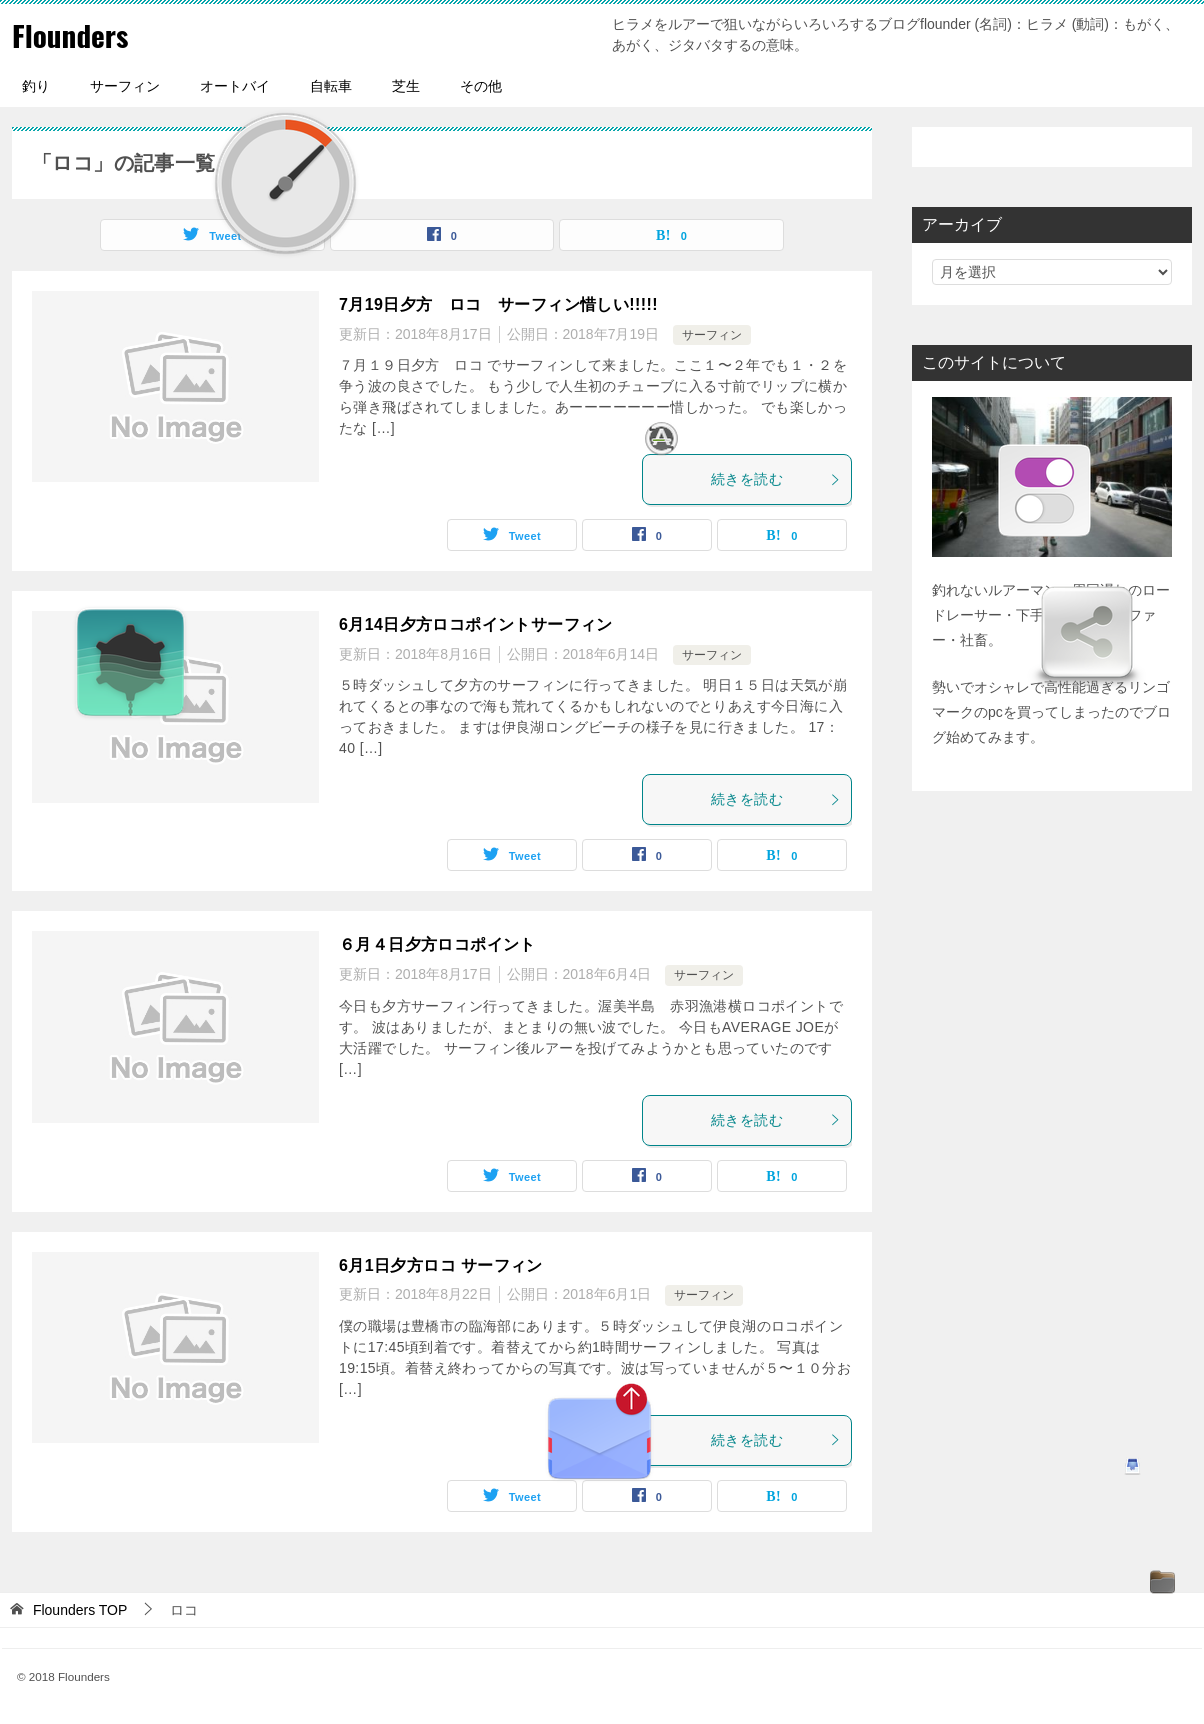 Image resolution: width=1204 pixels, height=1724 pixels. Describe the element at coordinates (1132, 1466) in the screenshot. I see `access your email inbox` at that location.